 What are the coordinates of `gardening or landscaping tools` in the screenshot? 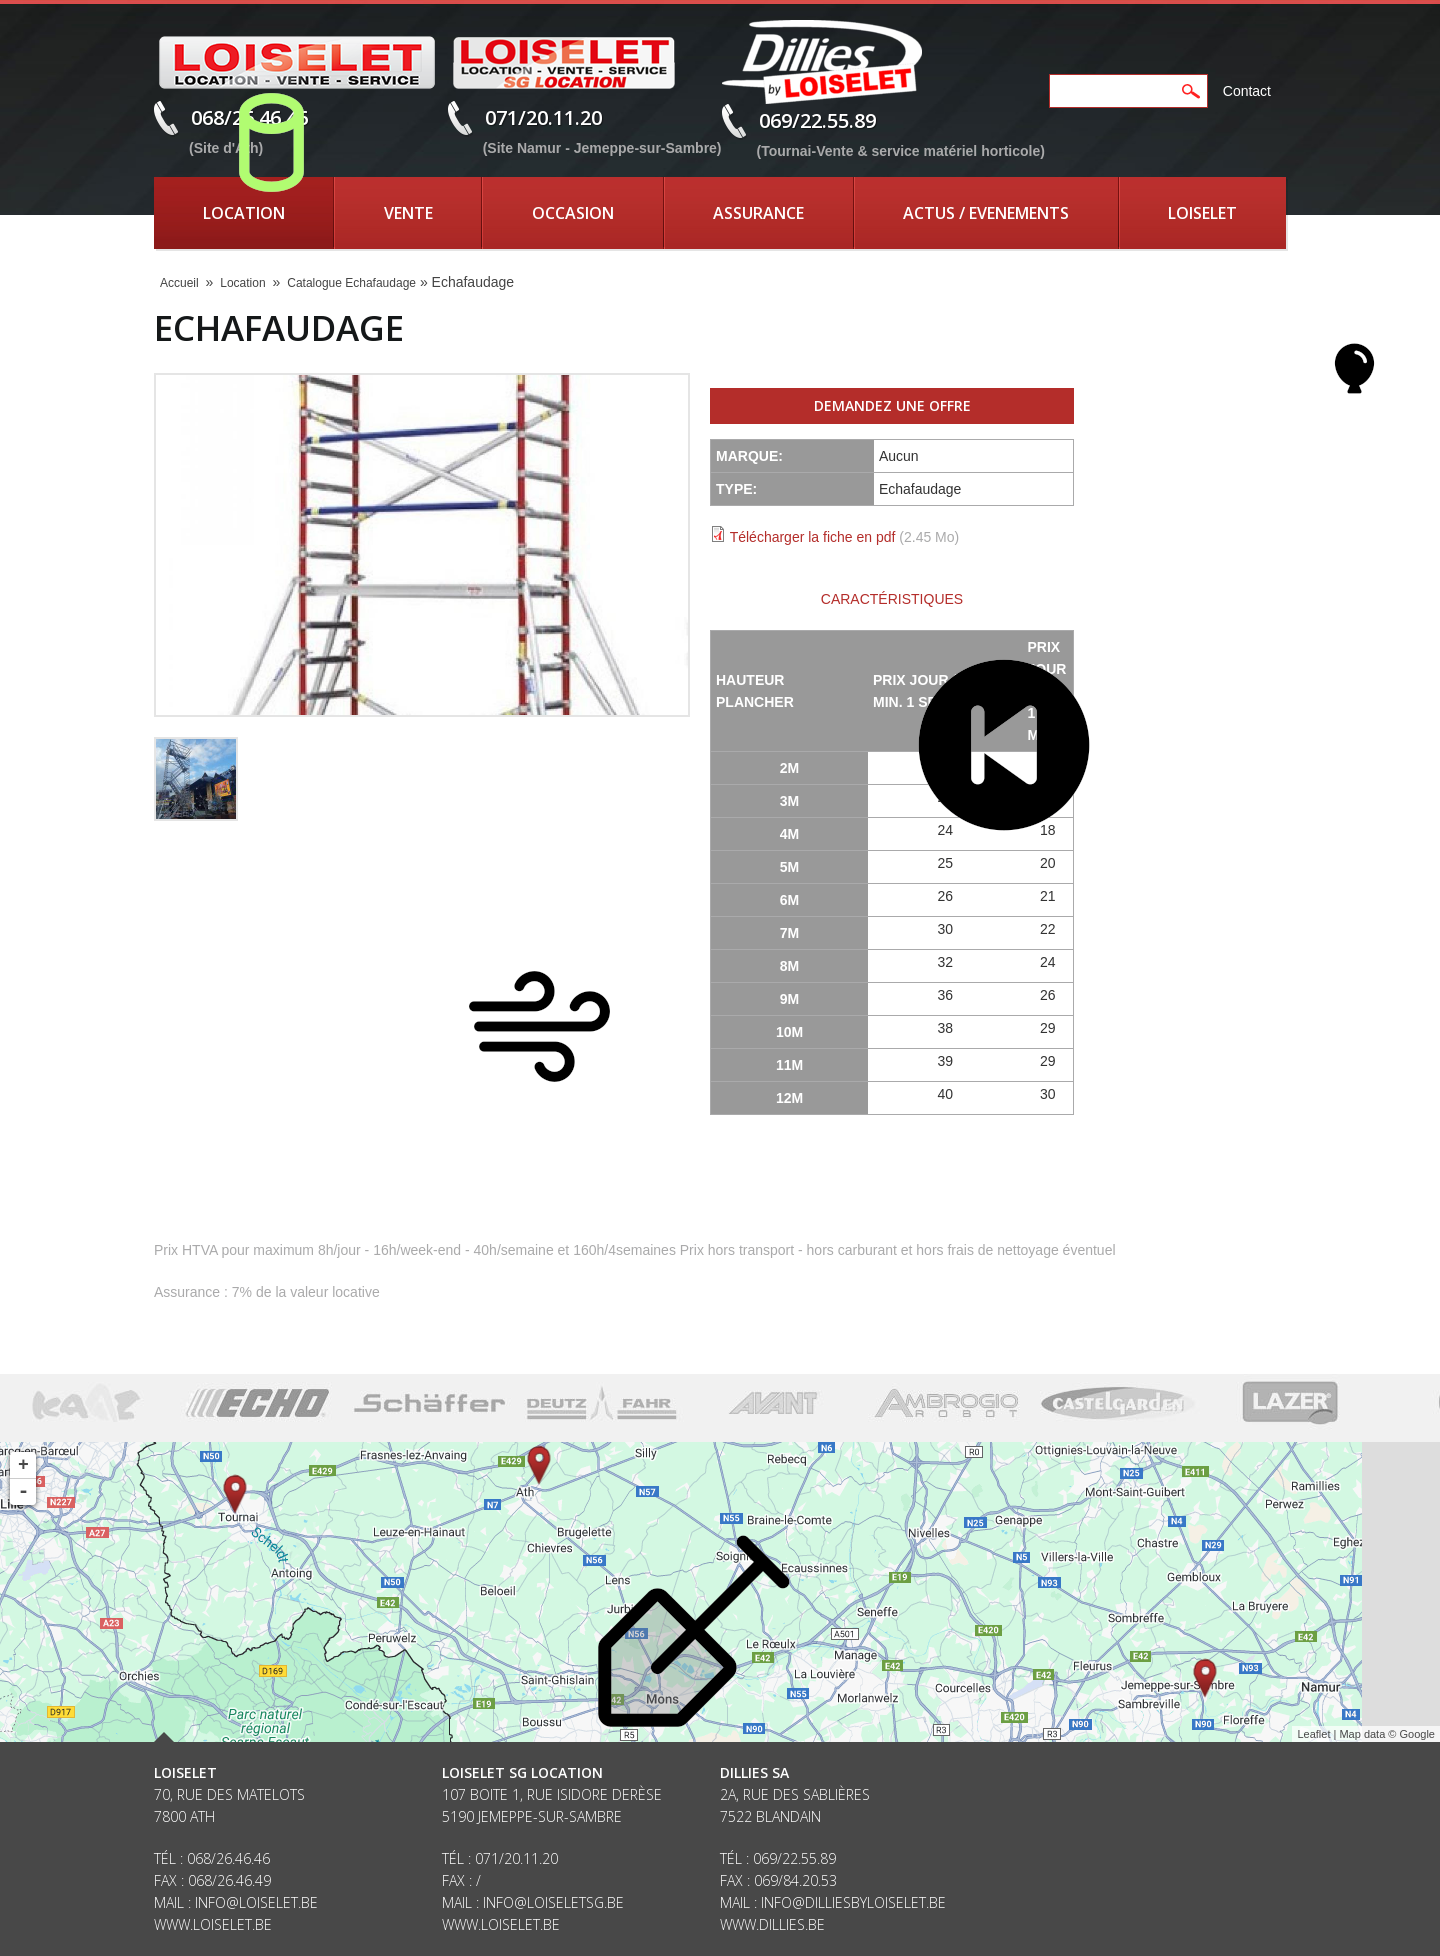 It's located at (690, 1634).